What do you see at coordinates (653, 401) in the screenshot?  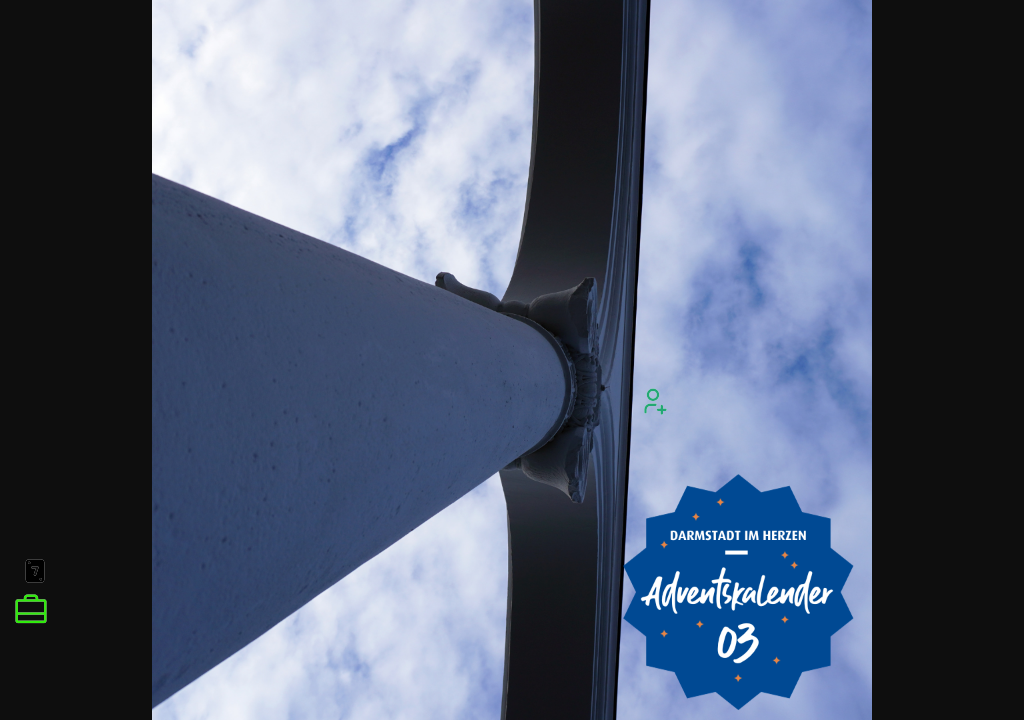 I see `add a new contact or friend` at bounding box center [653, 401].